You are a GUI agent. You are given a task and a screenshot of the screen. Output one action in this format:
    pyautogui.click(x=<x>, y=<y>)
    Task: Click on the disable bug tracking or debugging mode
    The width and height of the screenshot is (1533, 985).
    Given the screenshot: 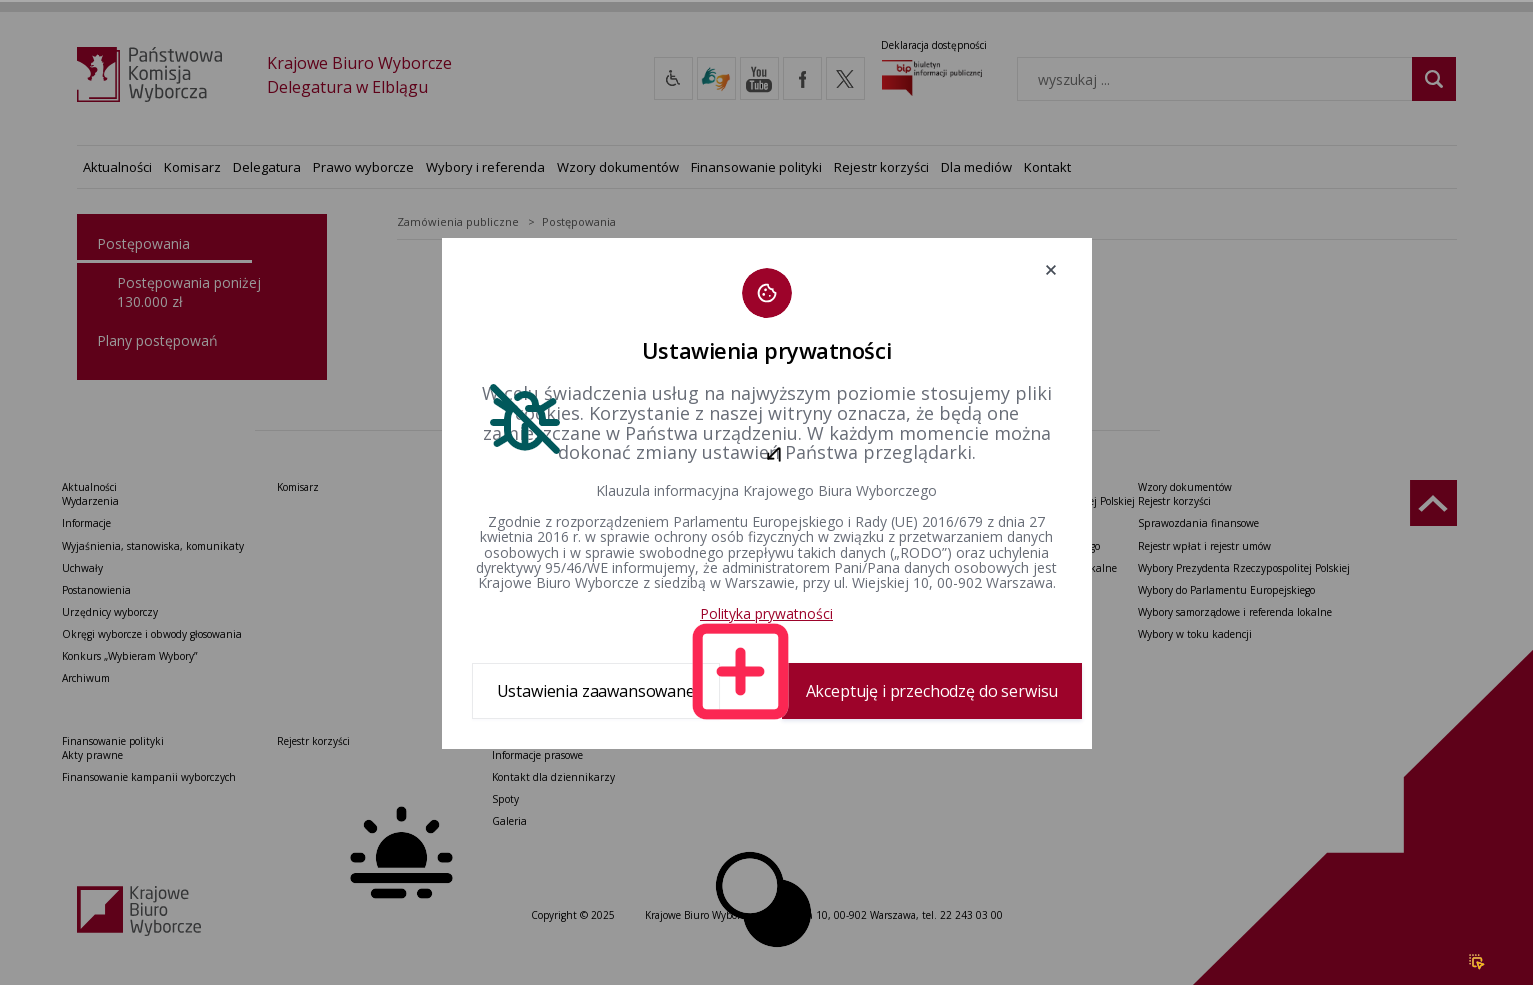 What is the action you would take?
    pyautogui.click(x=525, y=419)
    